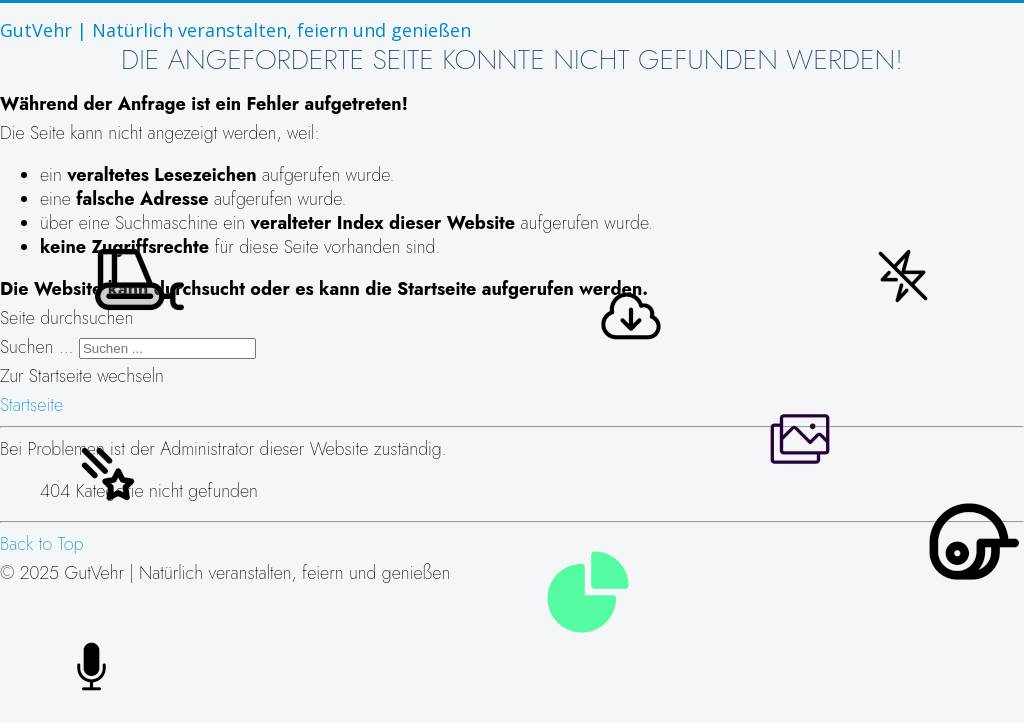 The image size is (1024, 723). I want to click on view analytics or statistics breakdown, so click(588, 592).